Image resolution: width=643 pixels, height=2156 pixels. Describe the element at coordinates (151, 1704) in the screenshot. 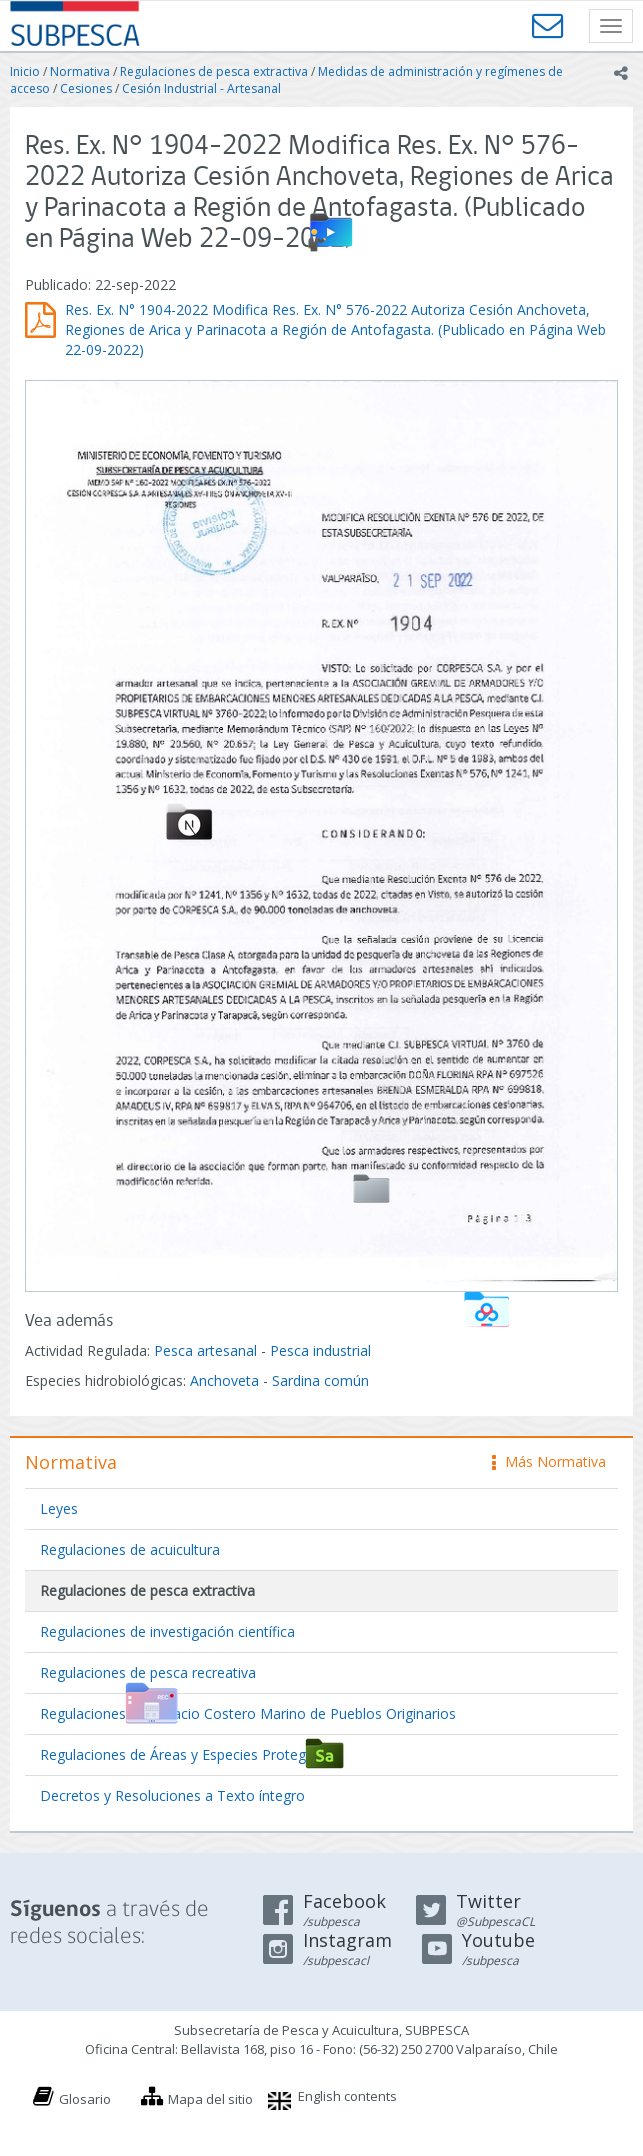

I see `open folder containing screen recordings` at that location.